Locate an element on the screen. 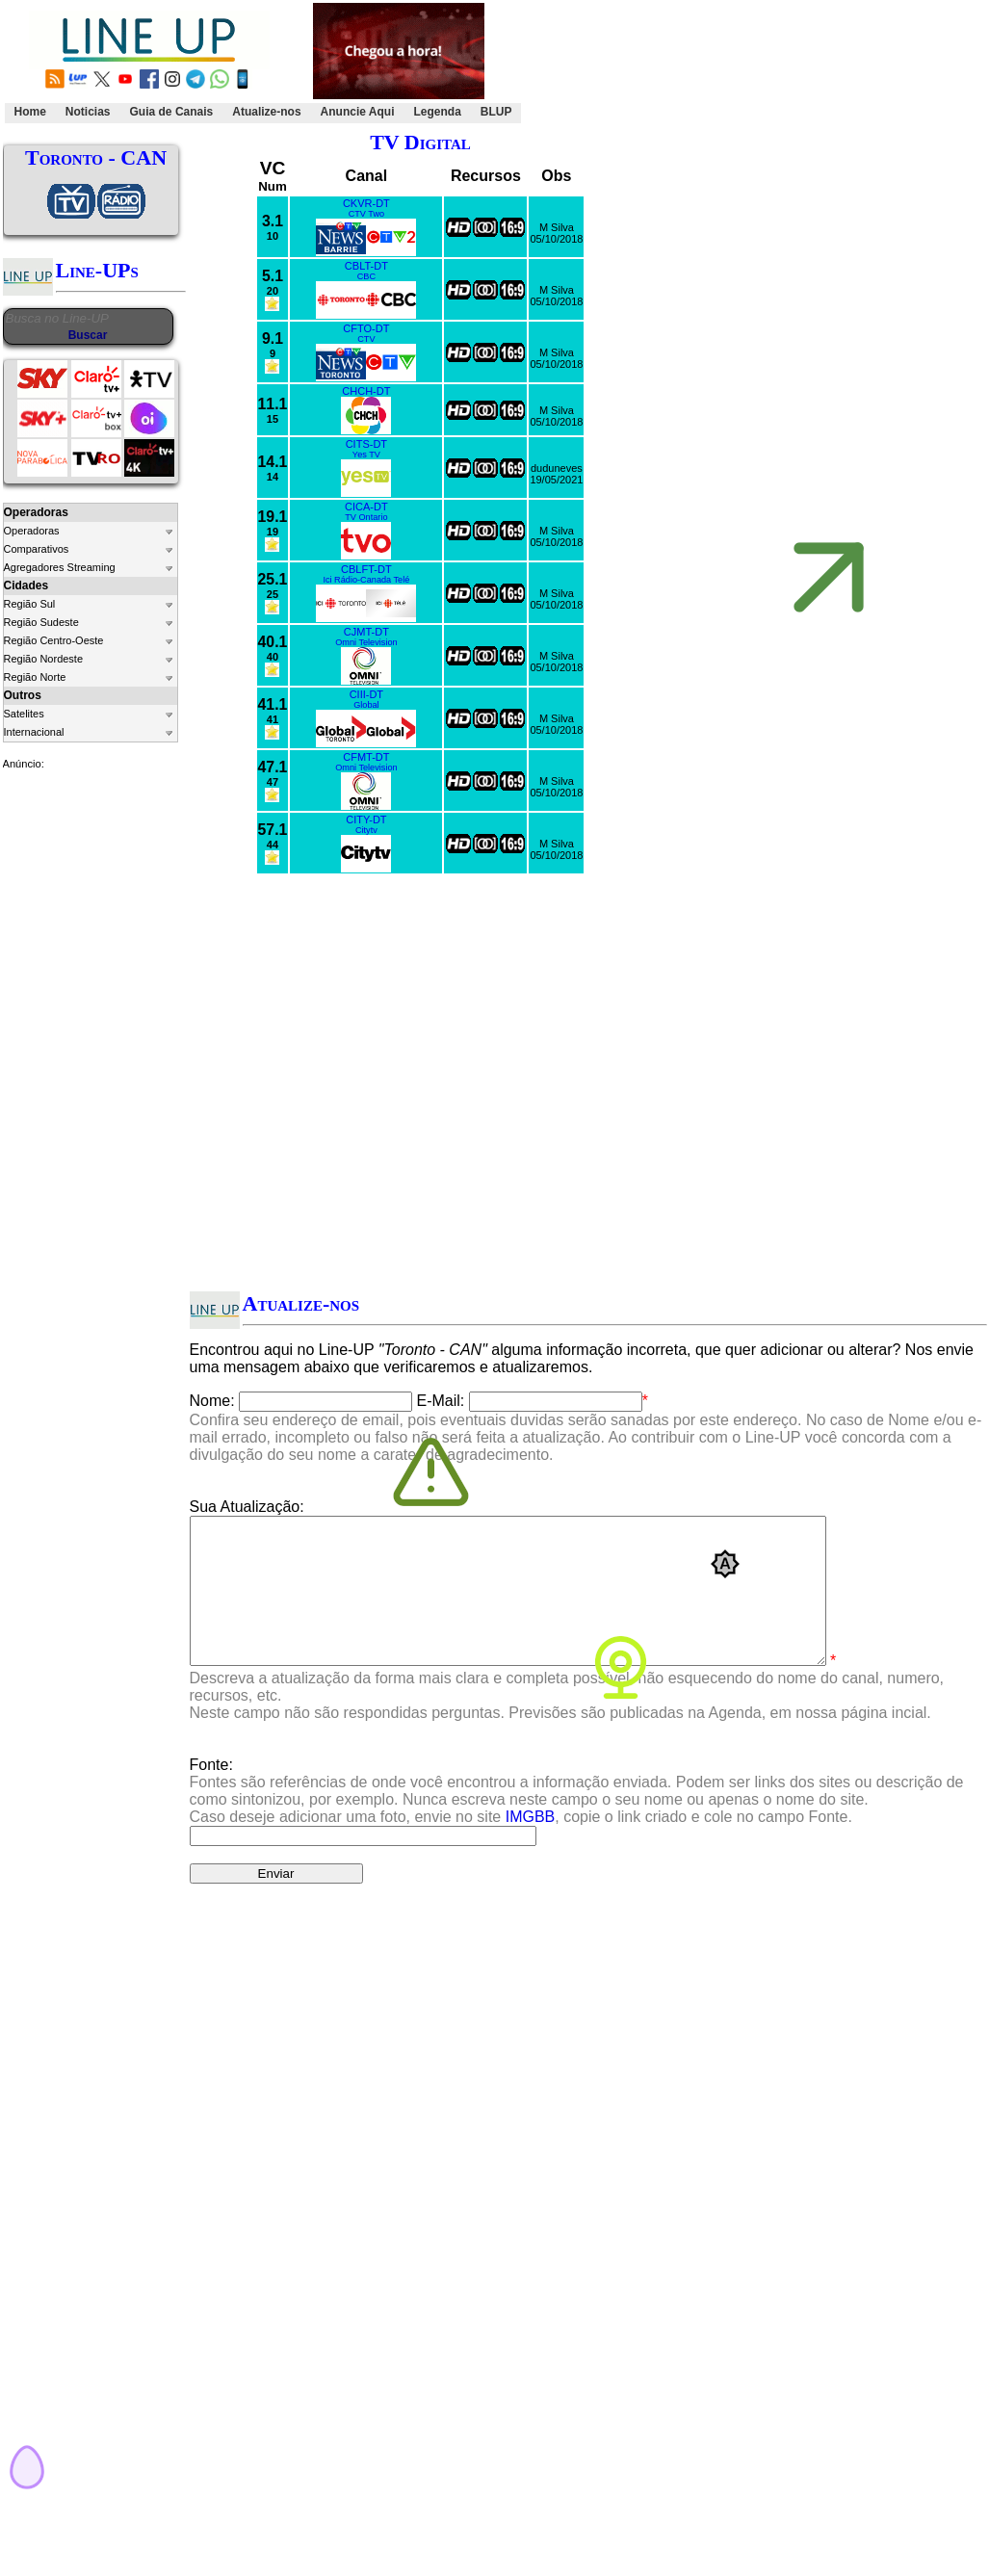 Image resolution: width=989 pixels, height=2576 pixels. indicates egg or egg-related content is located at coordinates (27, 2467).